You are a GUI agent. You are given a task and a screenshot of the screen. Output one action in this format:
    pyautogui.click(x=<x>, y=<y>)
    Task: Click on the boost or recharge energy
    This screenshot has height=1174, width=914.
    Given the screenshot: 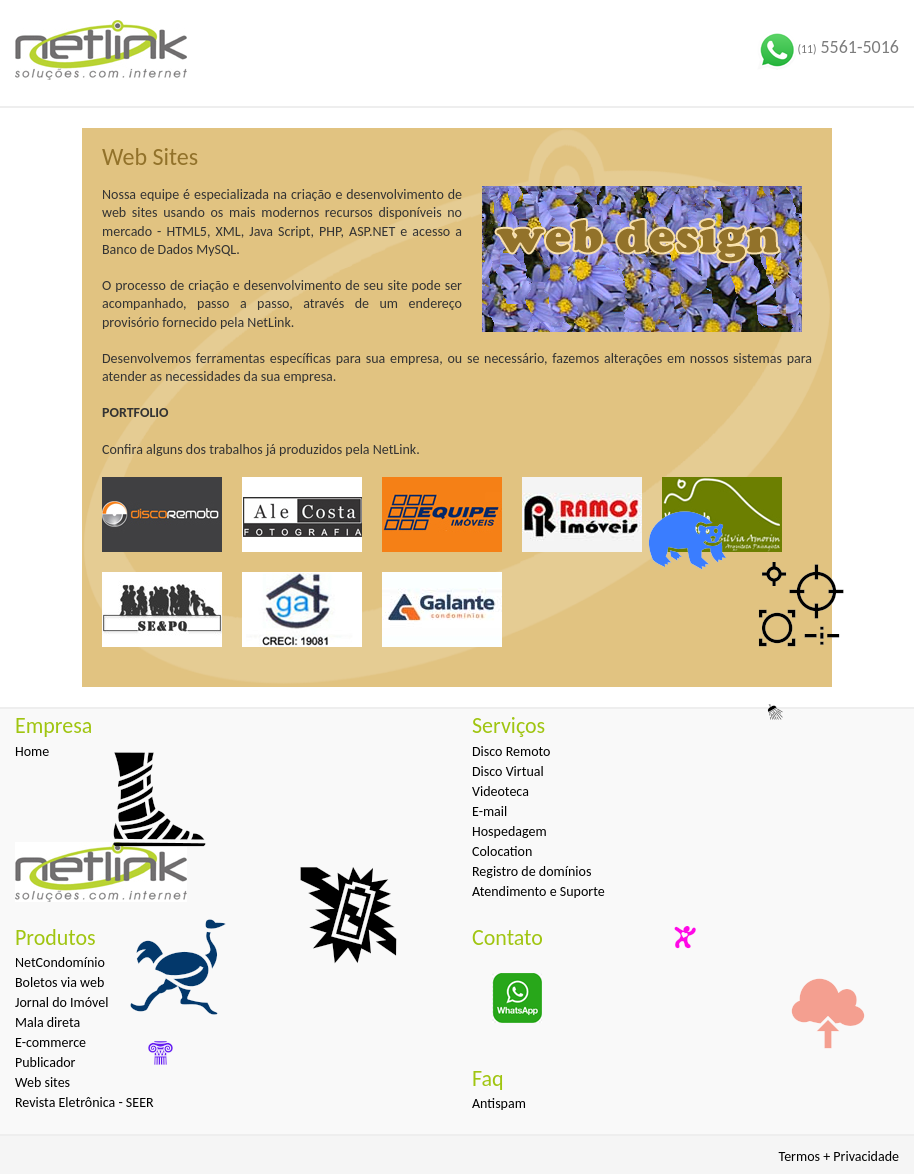 What is the action you would take?
    pyautogui.click(x=348, y=915)
    